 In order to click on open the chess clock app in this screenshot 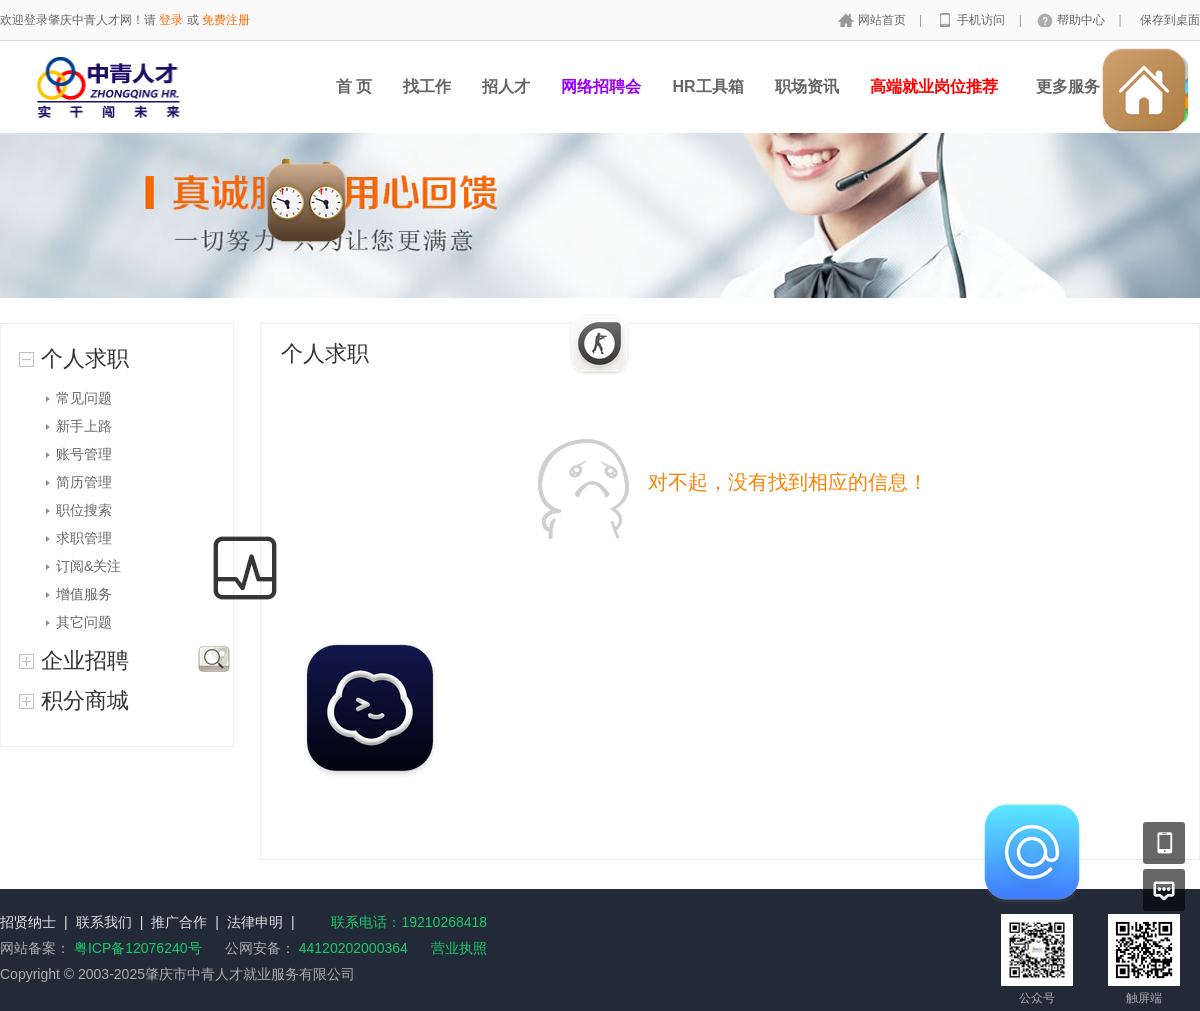, I will do `click(306, 202)`.